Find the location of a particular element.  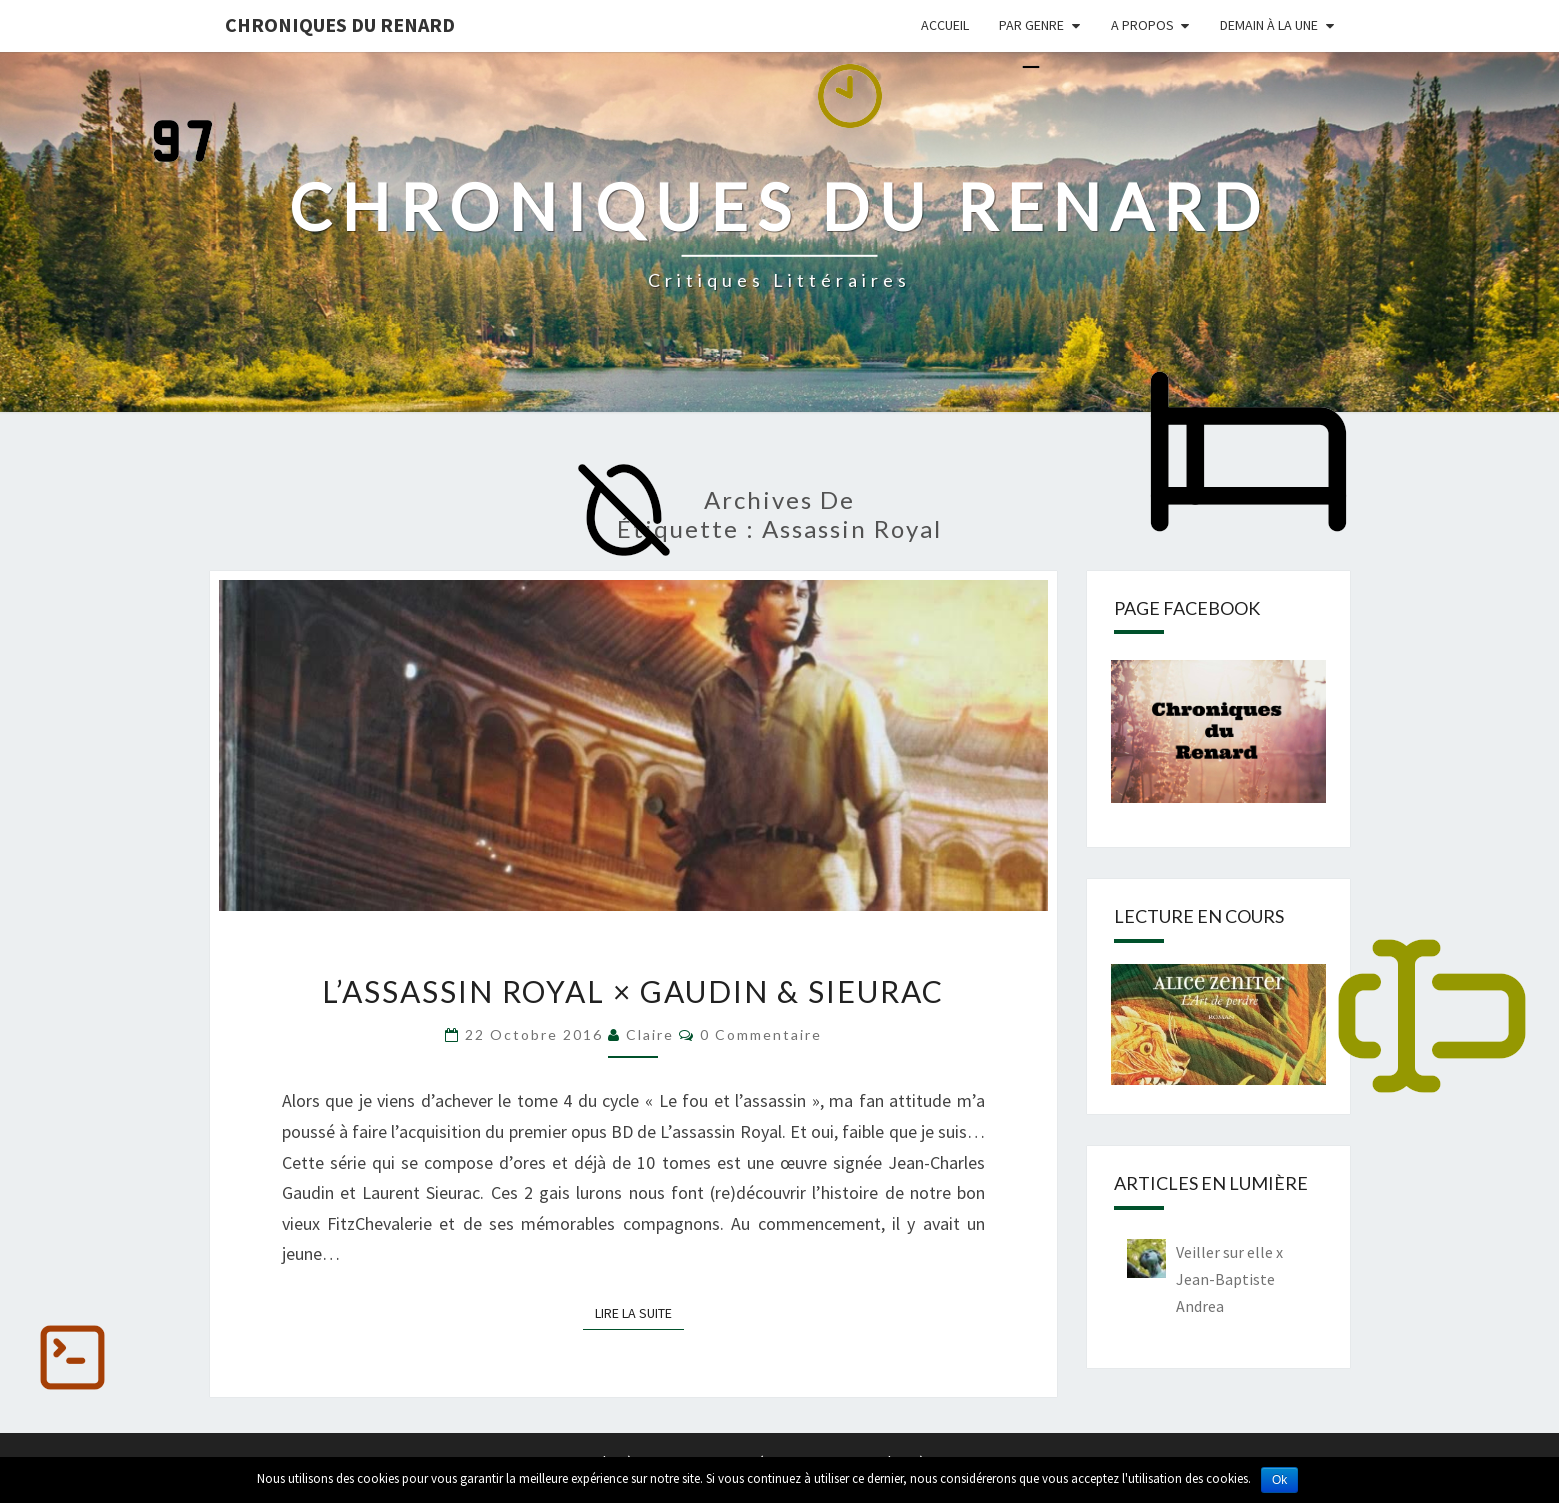

displays the number 97 as a badge or counter is located at coordinates (183, 141).